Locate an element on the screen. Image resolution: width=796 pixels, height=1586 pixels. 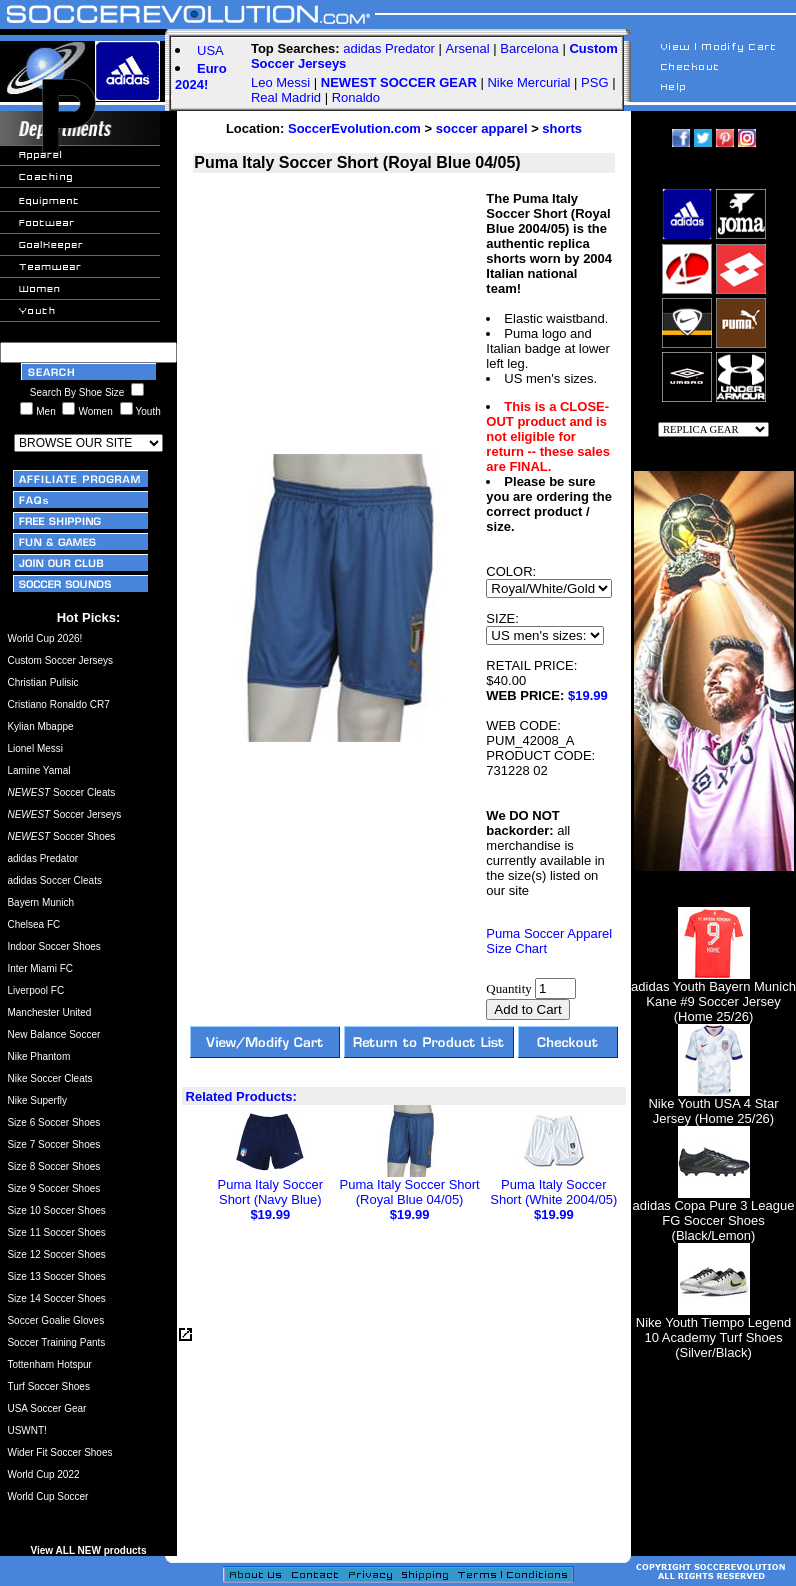
open link in a new window or tab is located at coordinates (185, 1334).